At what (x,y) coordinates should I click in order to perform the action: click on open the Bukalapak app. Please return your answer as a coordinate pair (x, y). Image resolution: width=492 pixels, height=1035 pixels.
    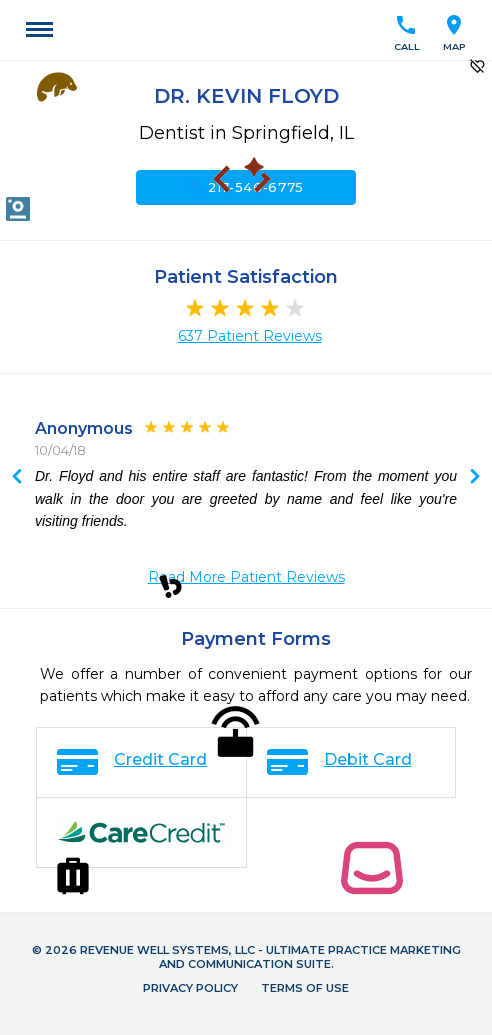
    Looking at the image, I should click on (170, 586).